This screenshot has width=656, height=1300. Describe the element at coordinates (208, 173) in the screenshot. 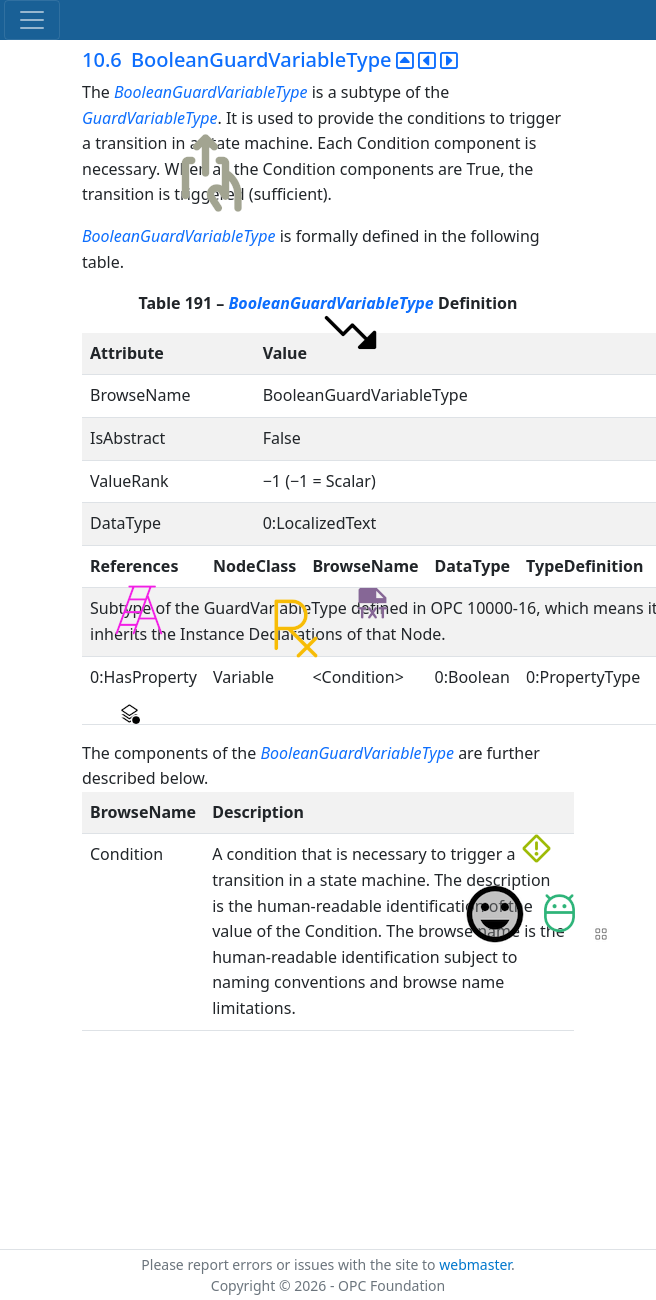

I see `deposit or transfer funds` at that location.